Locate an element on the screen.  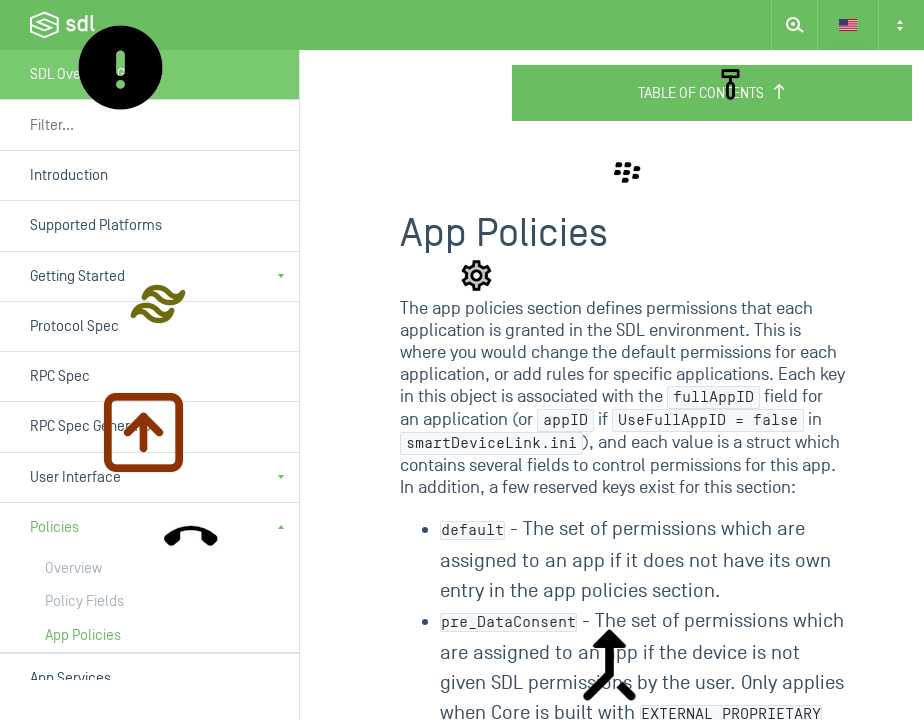
upload a file or image is located at coordinates (143, 432).